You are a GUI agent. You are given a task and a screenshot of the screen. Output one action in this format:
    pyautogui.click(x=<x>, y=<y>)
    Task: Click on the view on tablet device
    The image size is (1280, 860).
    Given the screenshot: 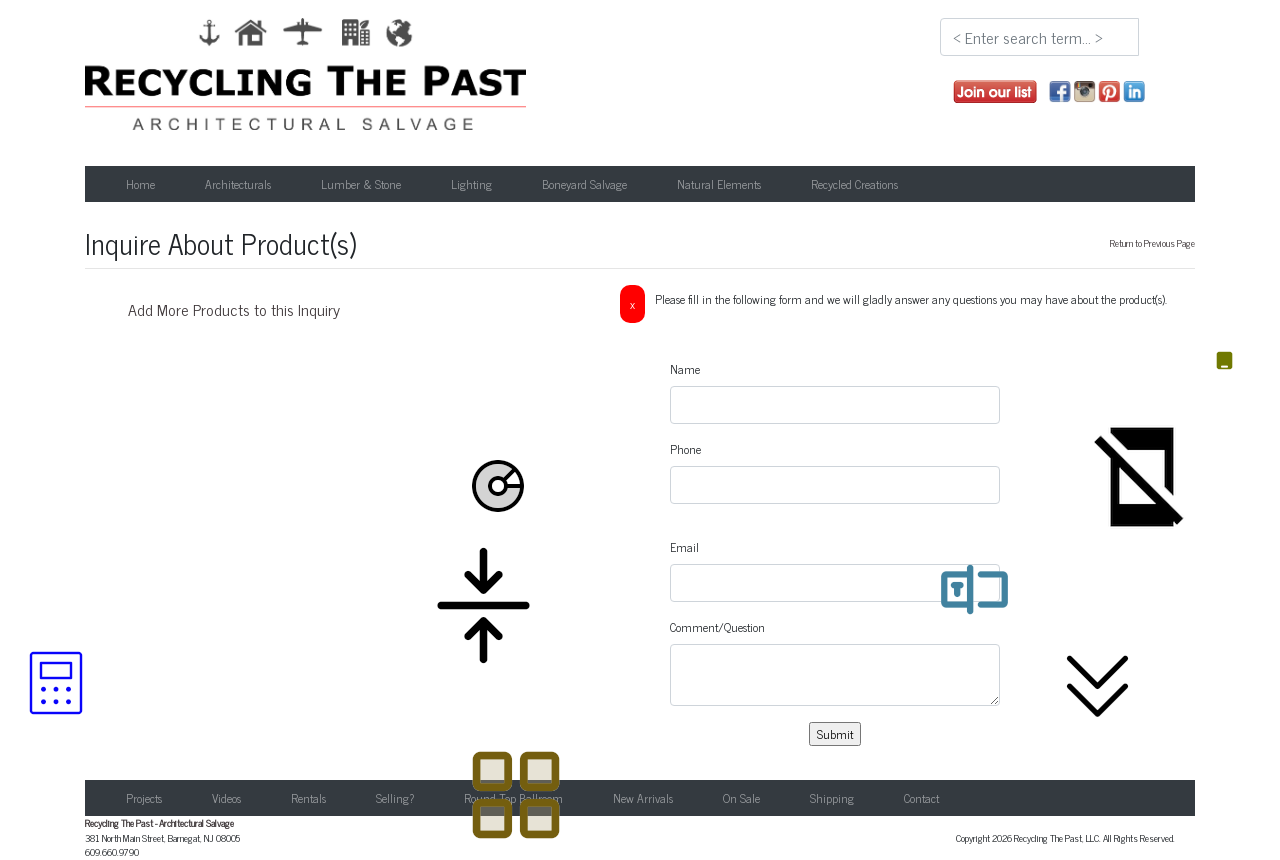 What is the action you would take?
    pyautogui.click(x=1224, y=360)
    